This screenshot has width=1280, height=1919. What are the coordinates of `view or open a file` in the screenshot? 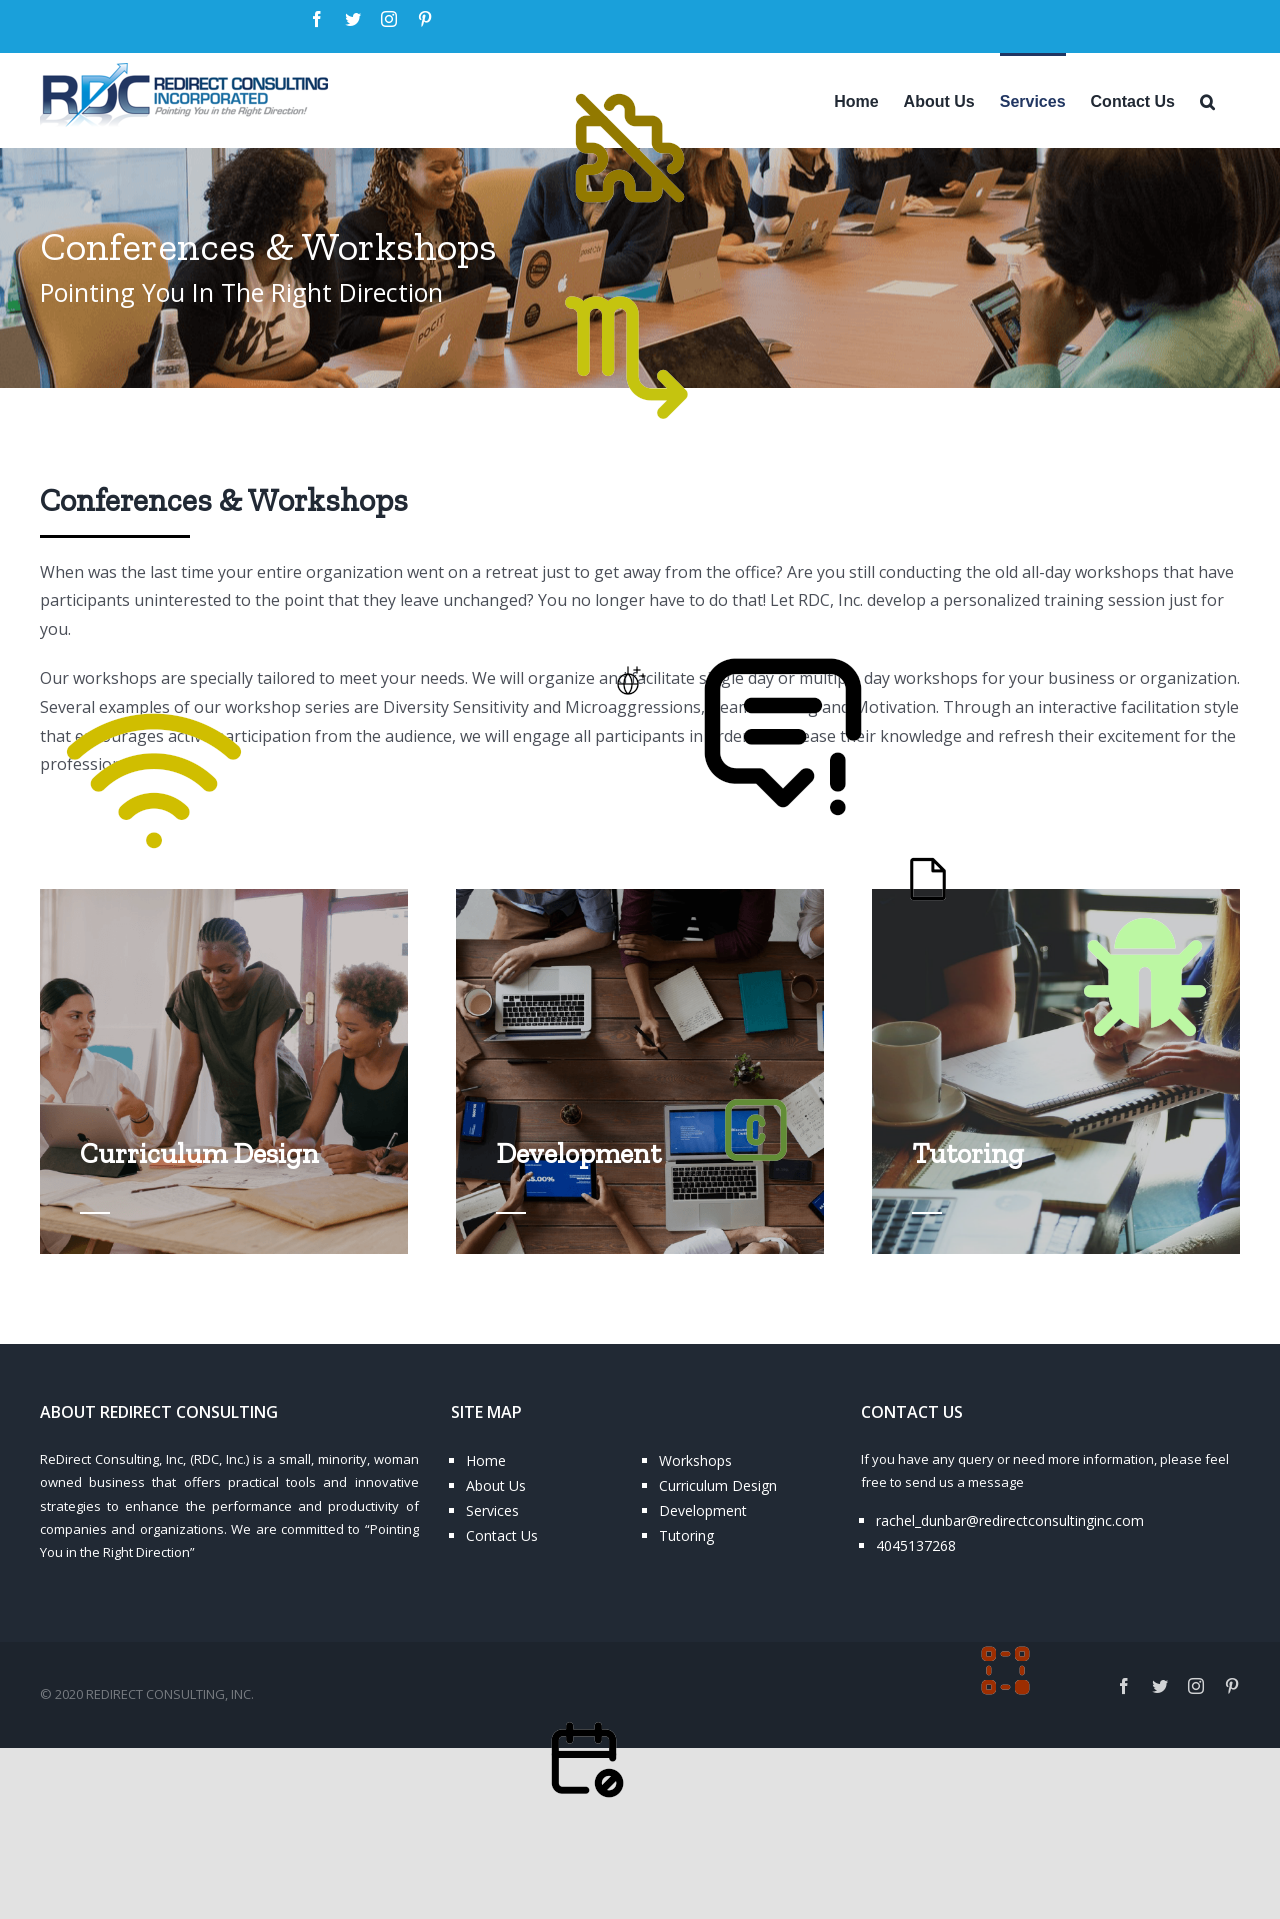 It's located at (928, 879).